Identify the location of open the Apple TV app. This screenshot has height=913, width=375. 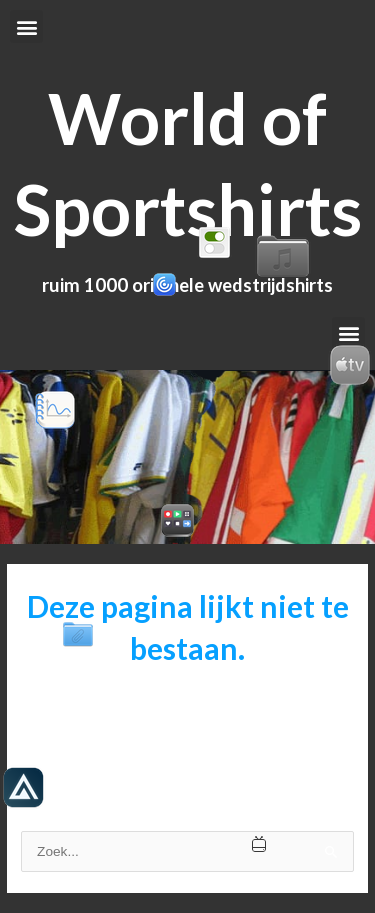
(350, 365).